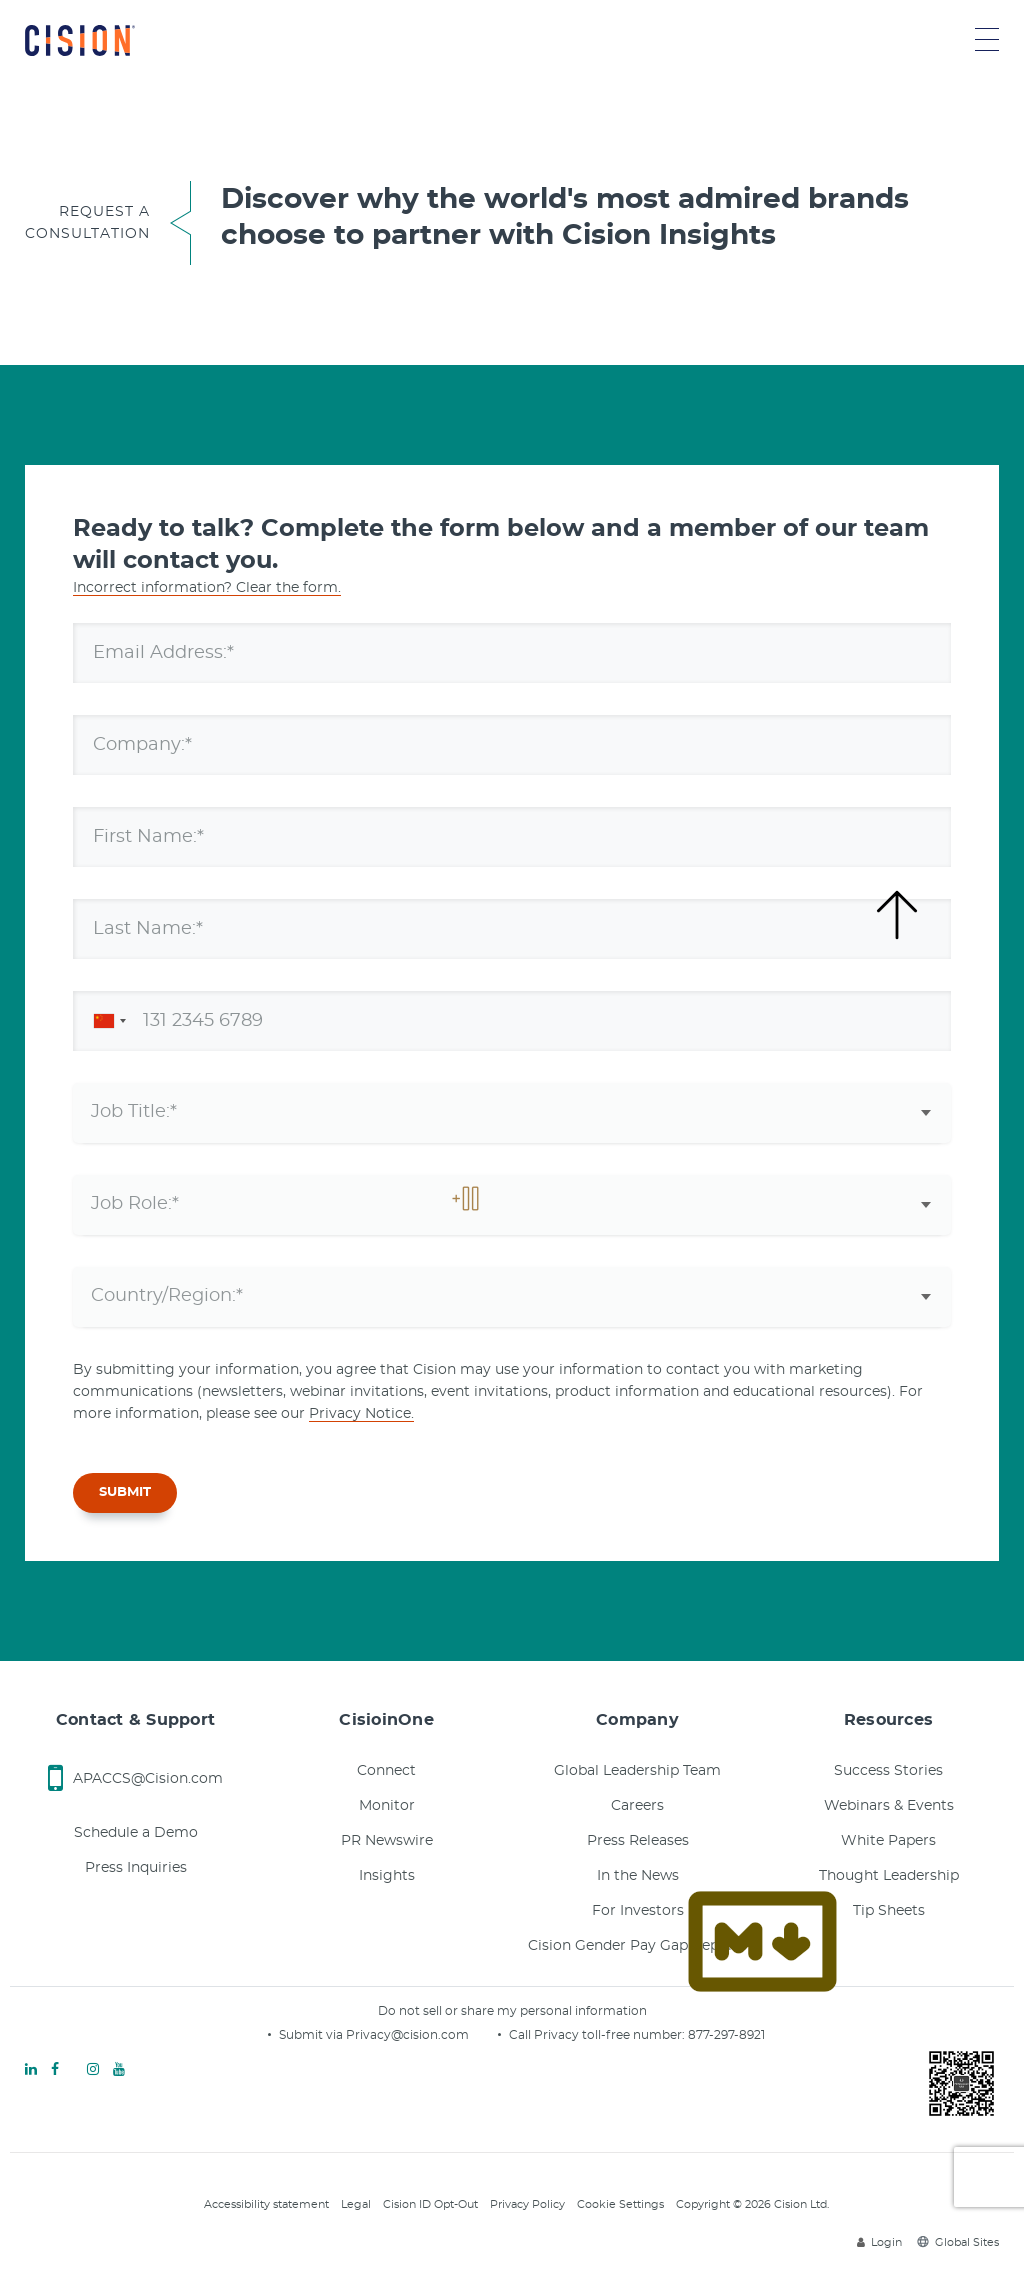 The image size is (1024, 2287). What do you see at coordinates (762, 1941) in the screenshot?
I see `format text using markdown` at bounding box center [762, 1941].